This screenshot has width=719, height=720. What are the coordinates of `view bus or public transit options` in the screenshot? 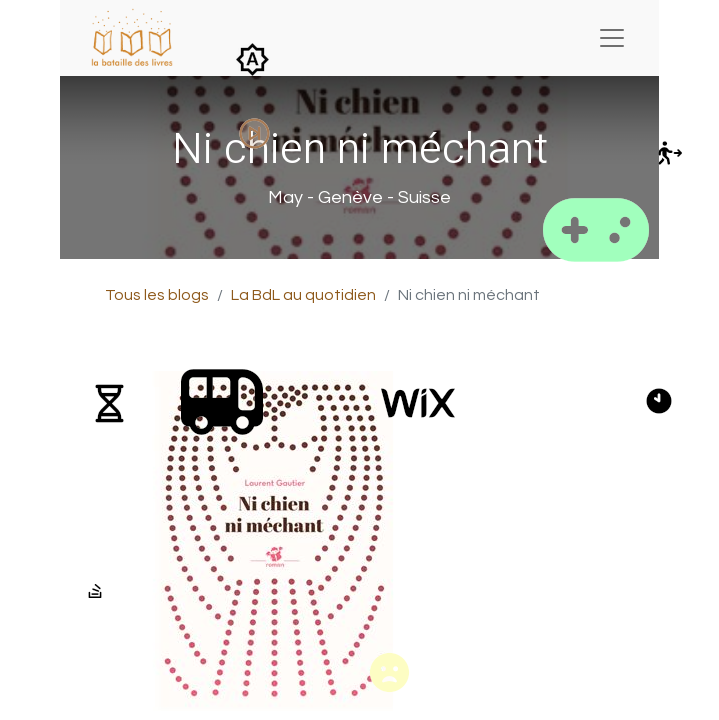 It's located at (222, 402).